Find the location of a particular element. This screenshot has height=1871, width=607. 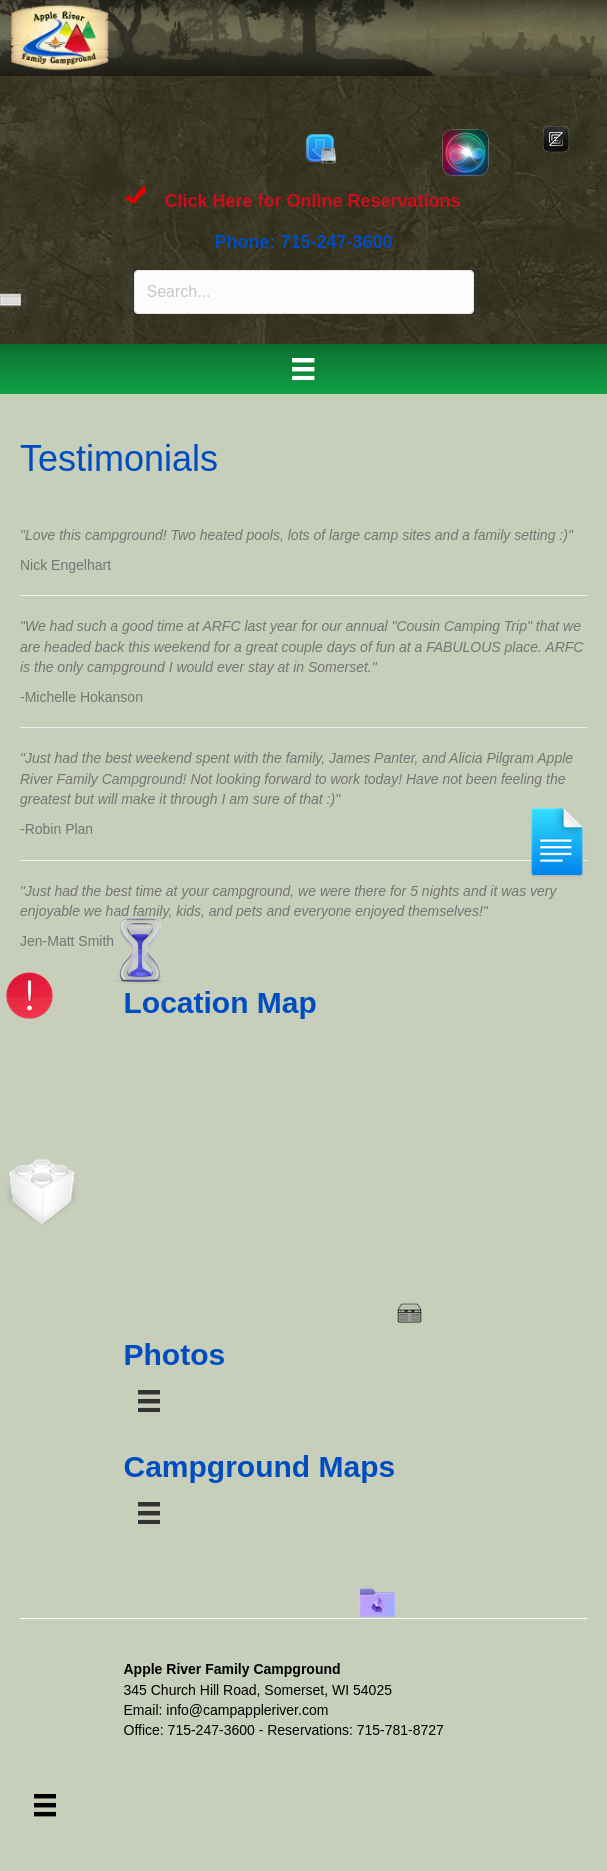

open obsidian vault folder is located at coordinates (377, 1603).